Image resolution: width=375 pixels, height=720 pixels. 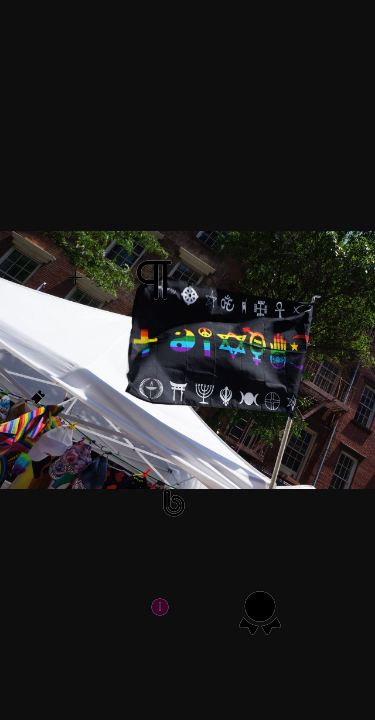 I want to click on toggle paragraph marks visibility, so click(x=154, y=280).